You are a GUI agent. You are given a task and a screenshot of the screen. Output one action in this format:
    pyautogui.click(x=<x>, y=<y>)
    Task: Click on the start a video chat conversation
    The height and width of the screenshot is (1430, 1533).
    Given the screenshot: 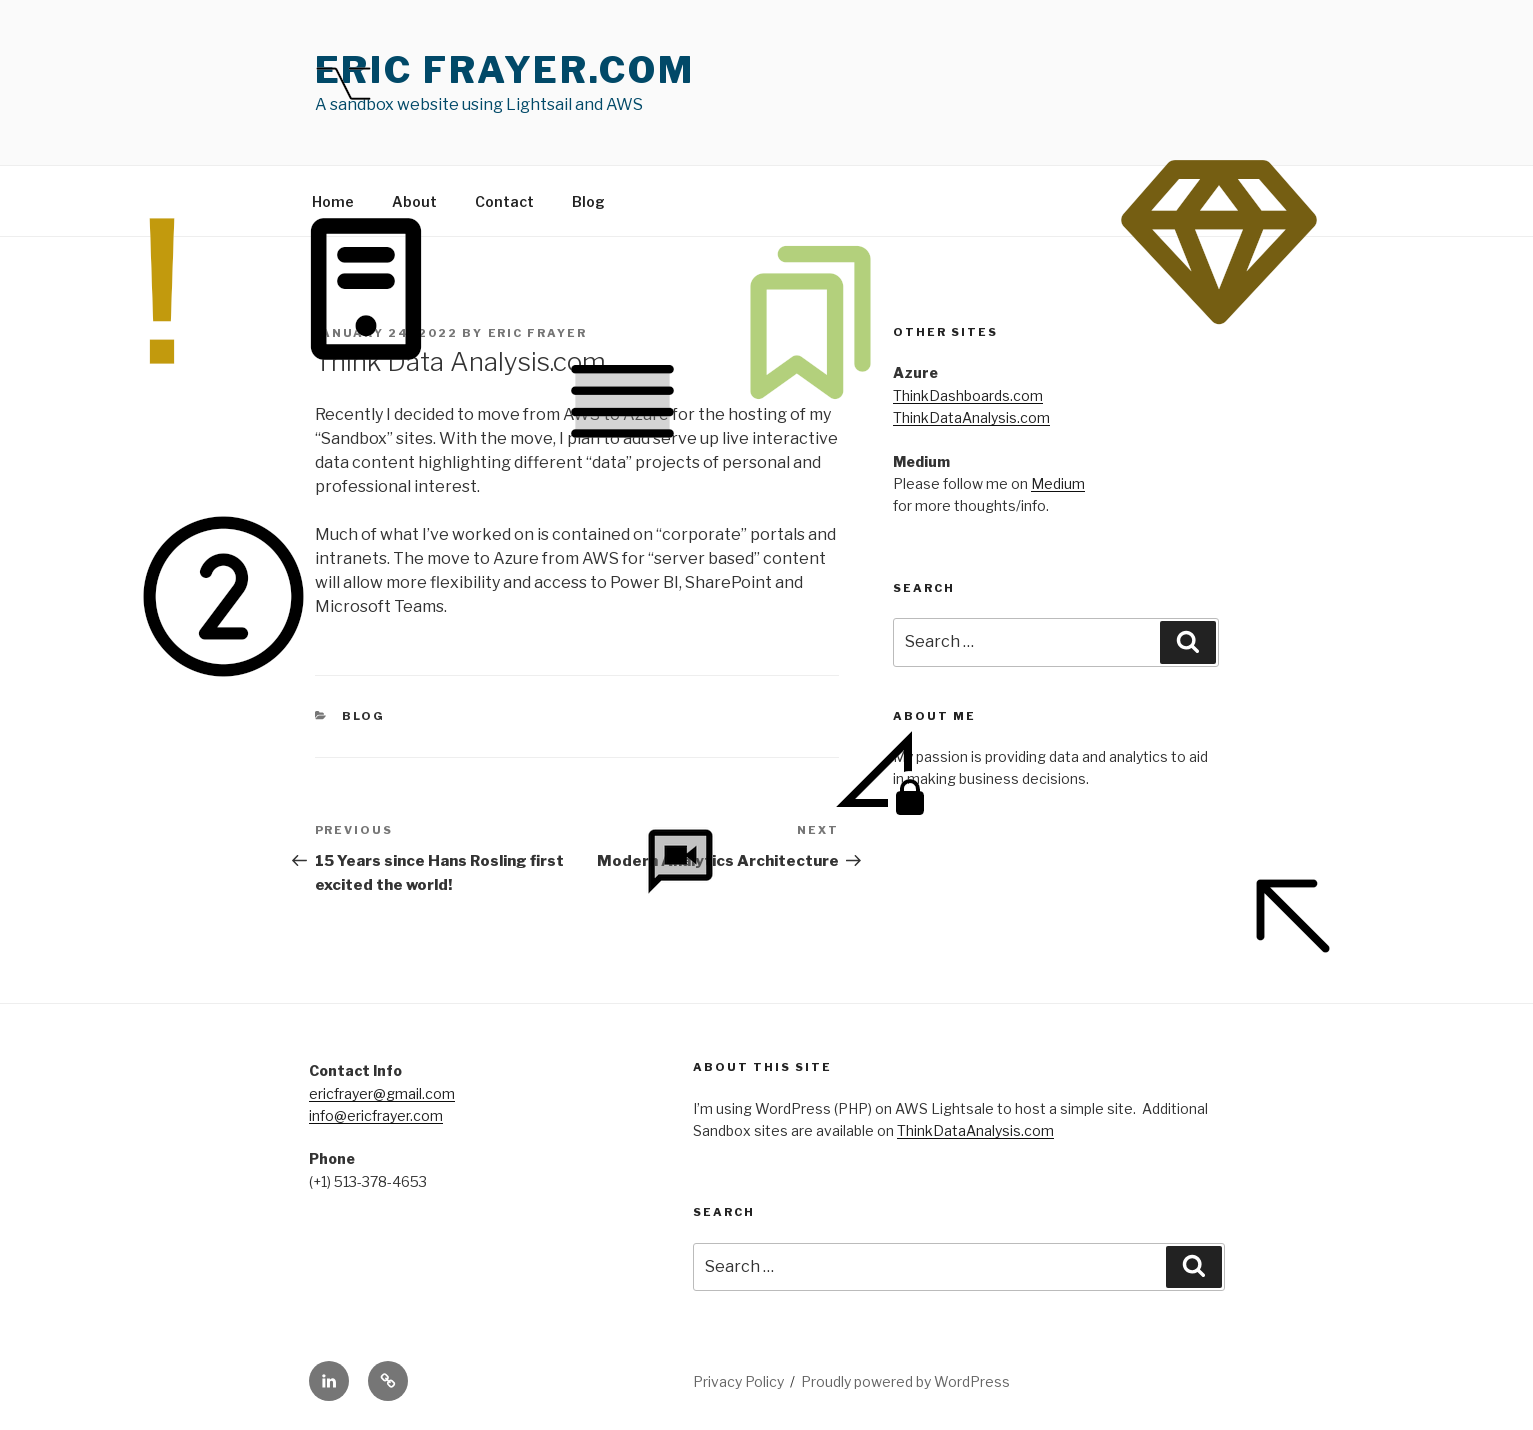 What is the action you would take?
    pyautogui.click(x=680, y=861)
    